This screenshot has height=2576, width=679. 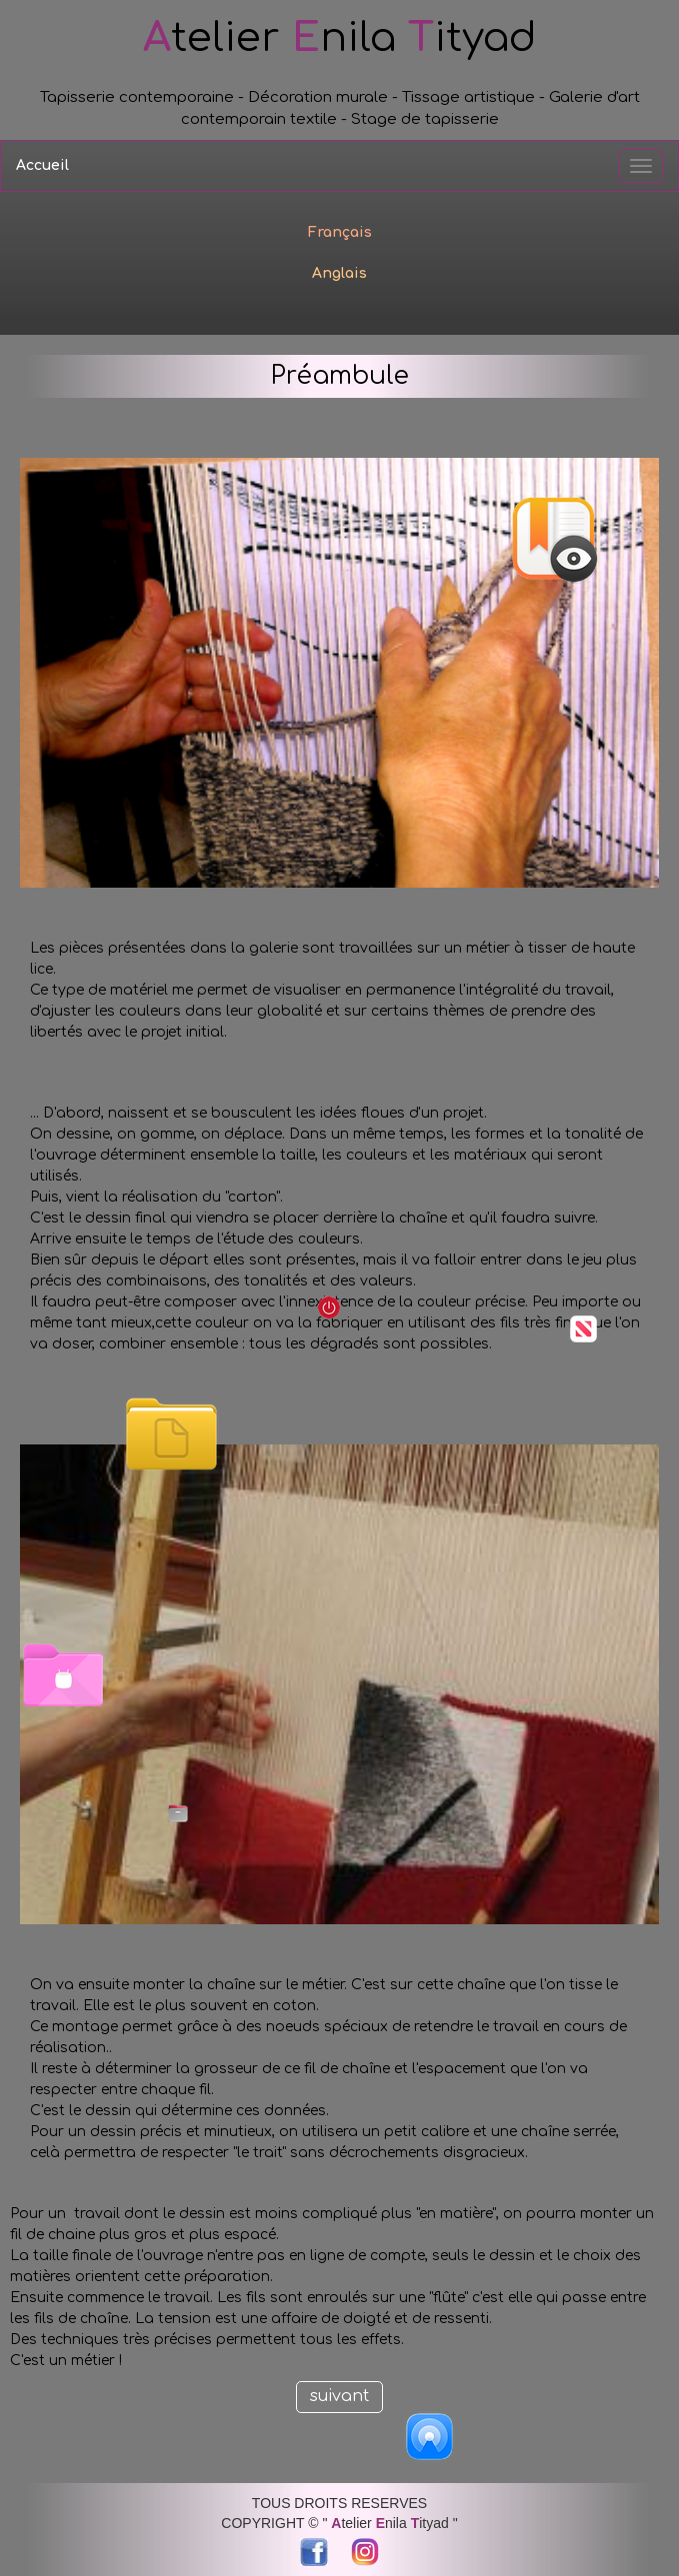 What do you see at coordinates (329, 1307) in the screenshot?
I see `shut down or power off the system` at bounding box center [329, 1307].